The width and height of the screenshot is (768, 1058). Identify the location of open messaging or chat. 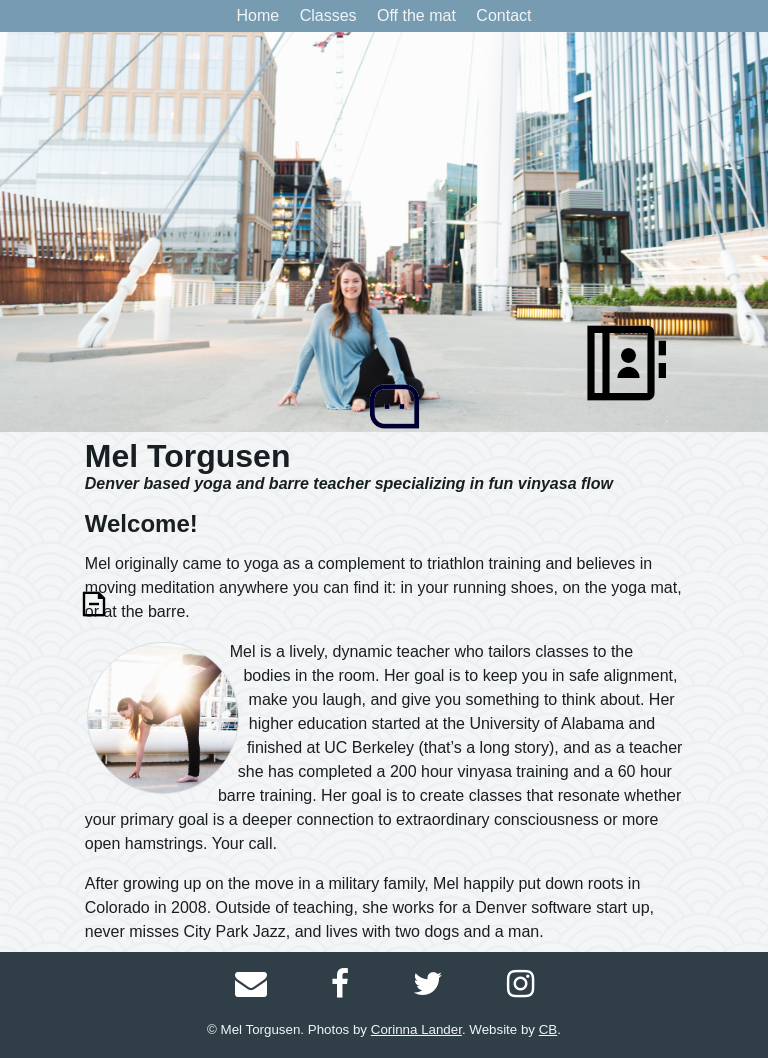
(394, 406).